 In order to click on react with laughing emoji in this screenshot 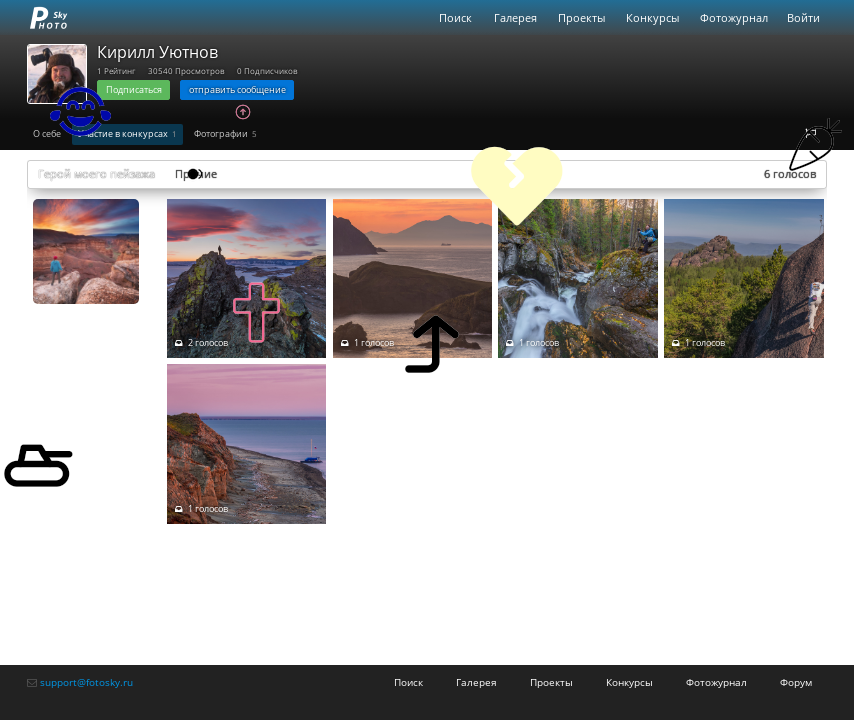, I will do `click(80, 111)`.